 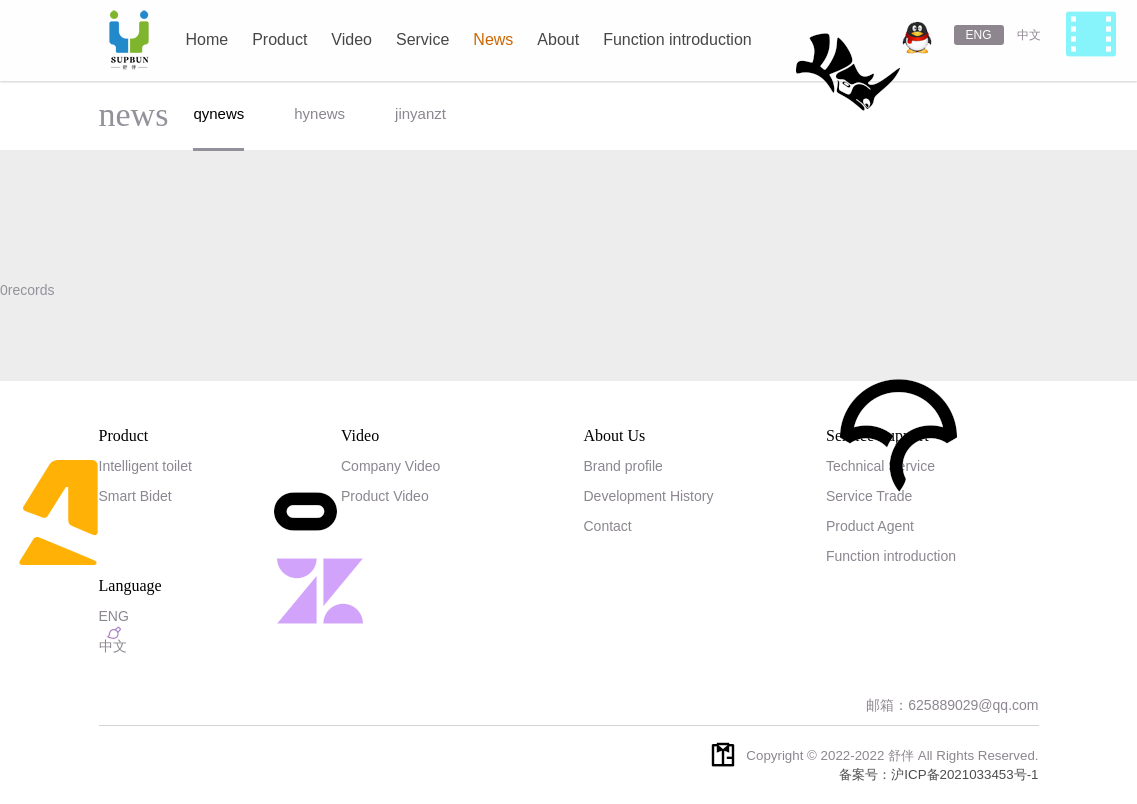 What do you see at coordinates (723, 754) in the screenshot?
I see `view clothing or apparel options` at bounding box center [723, 754].